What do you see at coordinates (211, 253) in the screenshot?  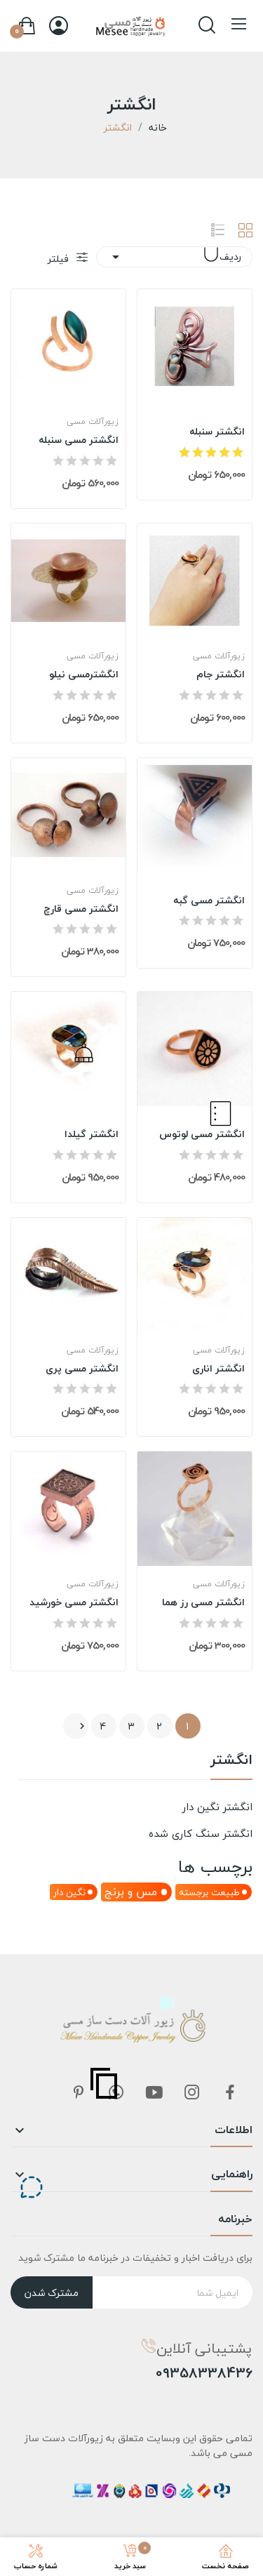 I see `perform a union operation on selected shapes` at bounding box center [211, 253].